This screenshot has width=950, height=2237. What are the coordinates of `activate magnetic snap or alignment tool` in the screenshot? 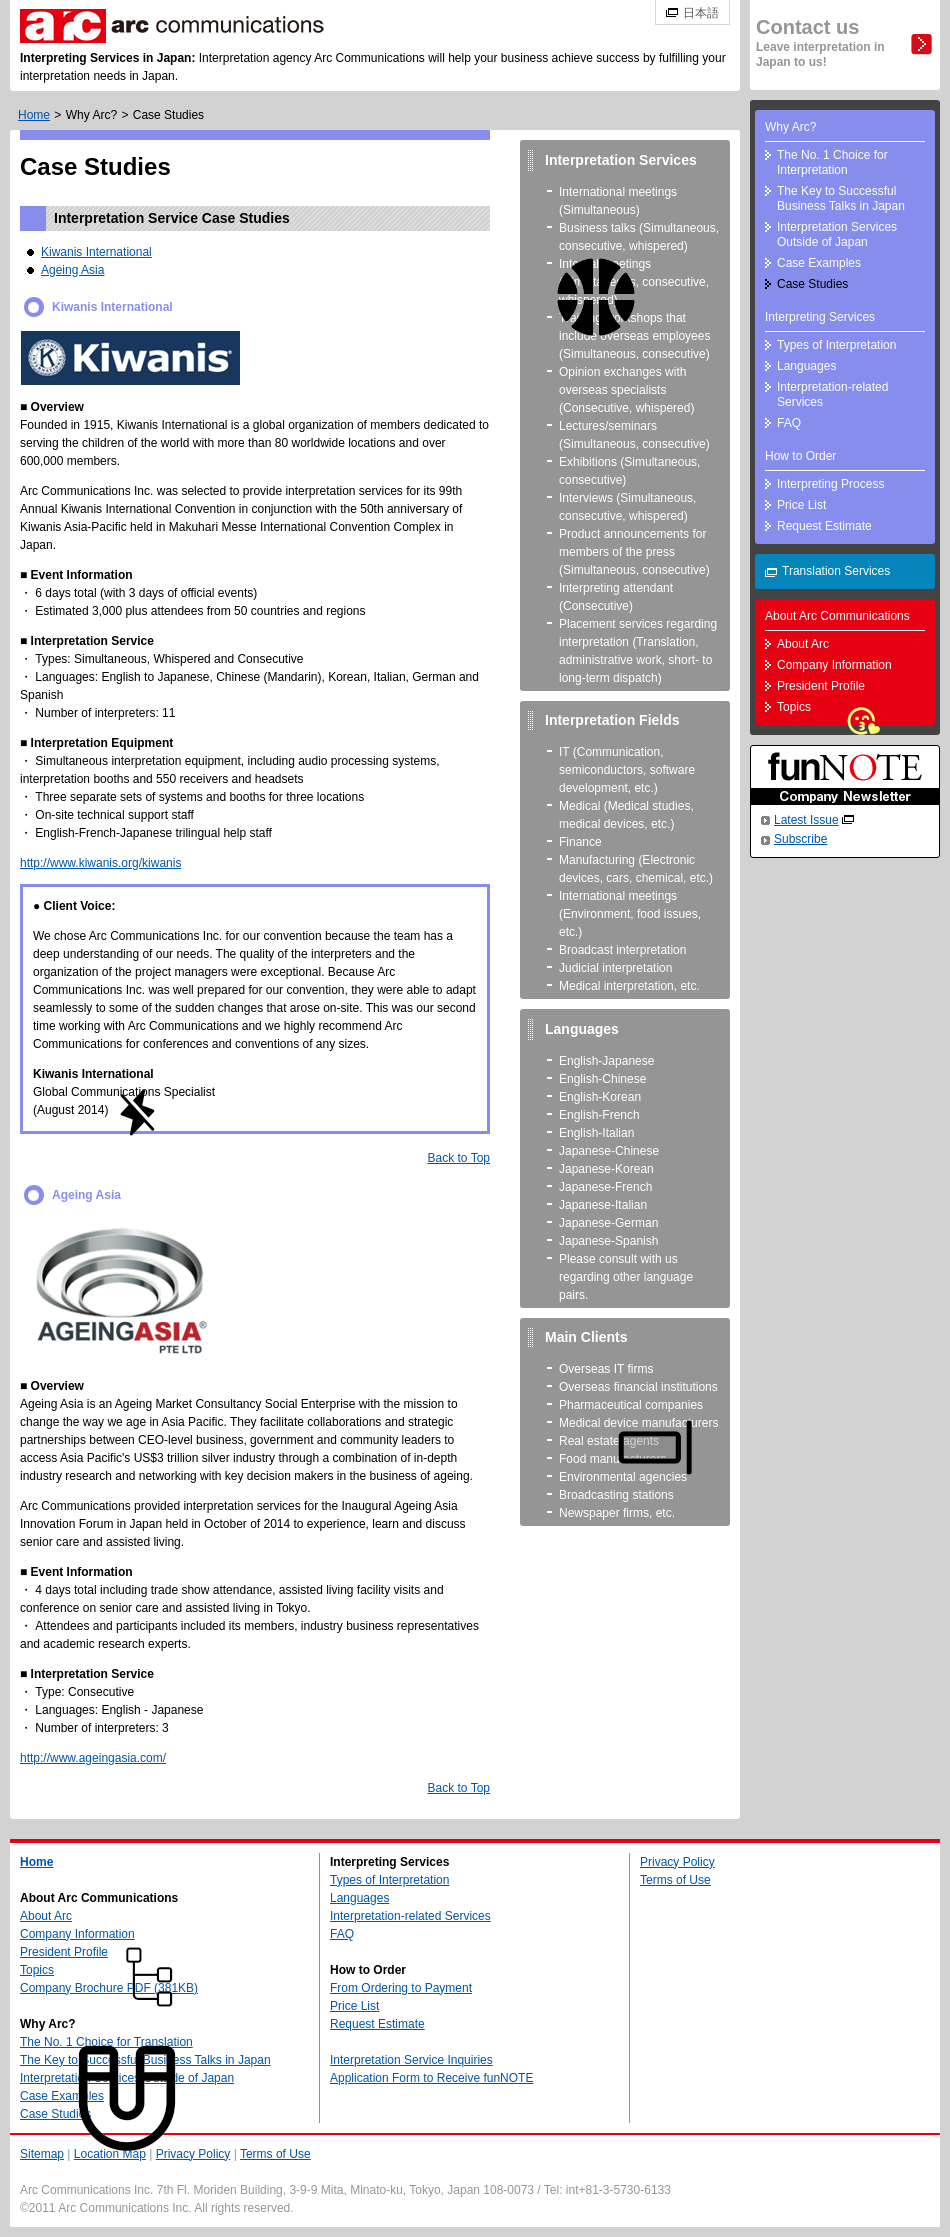 It's located at (127, 2094).